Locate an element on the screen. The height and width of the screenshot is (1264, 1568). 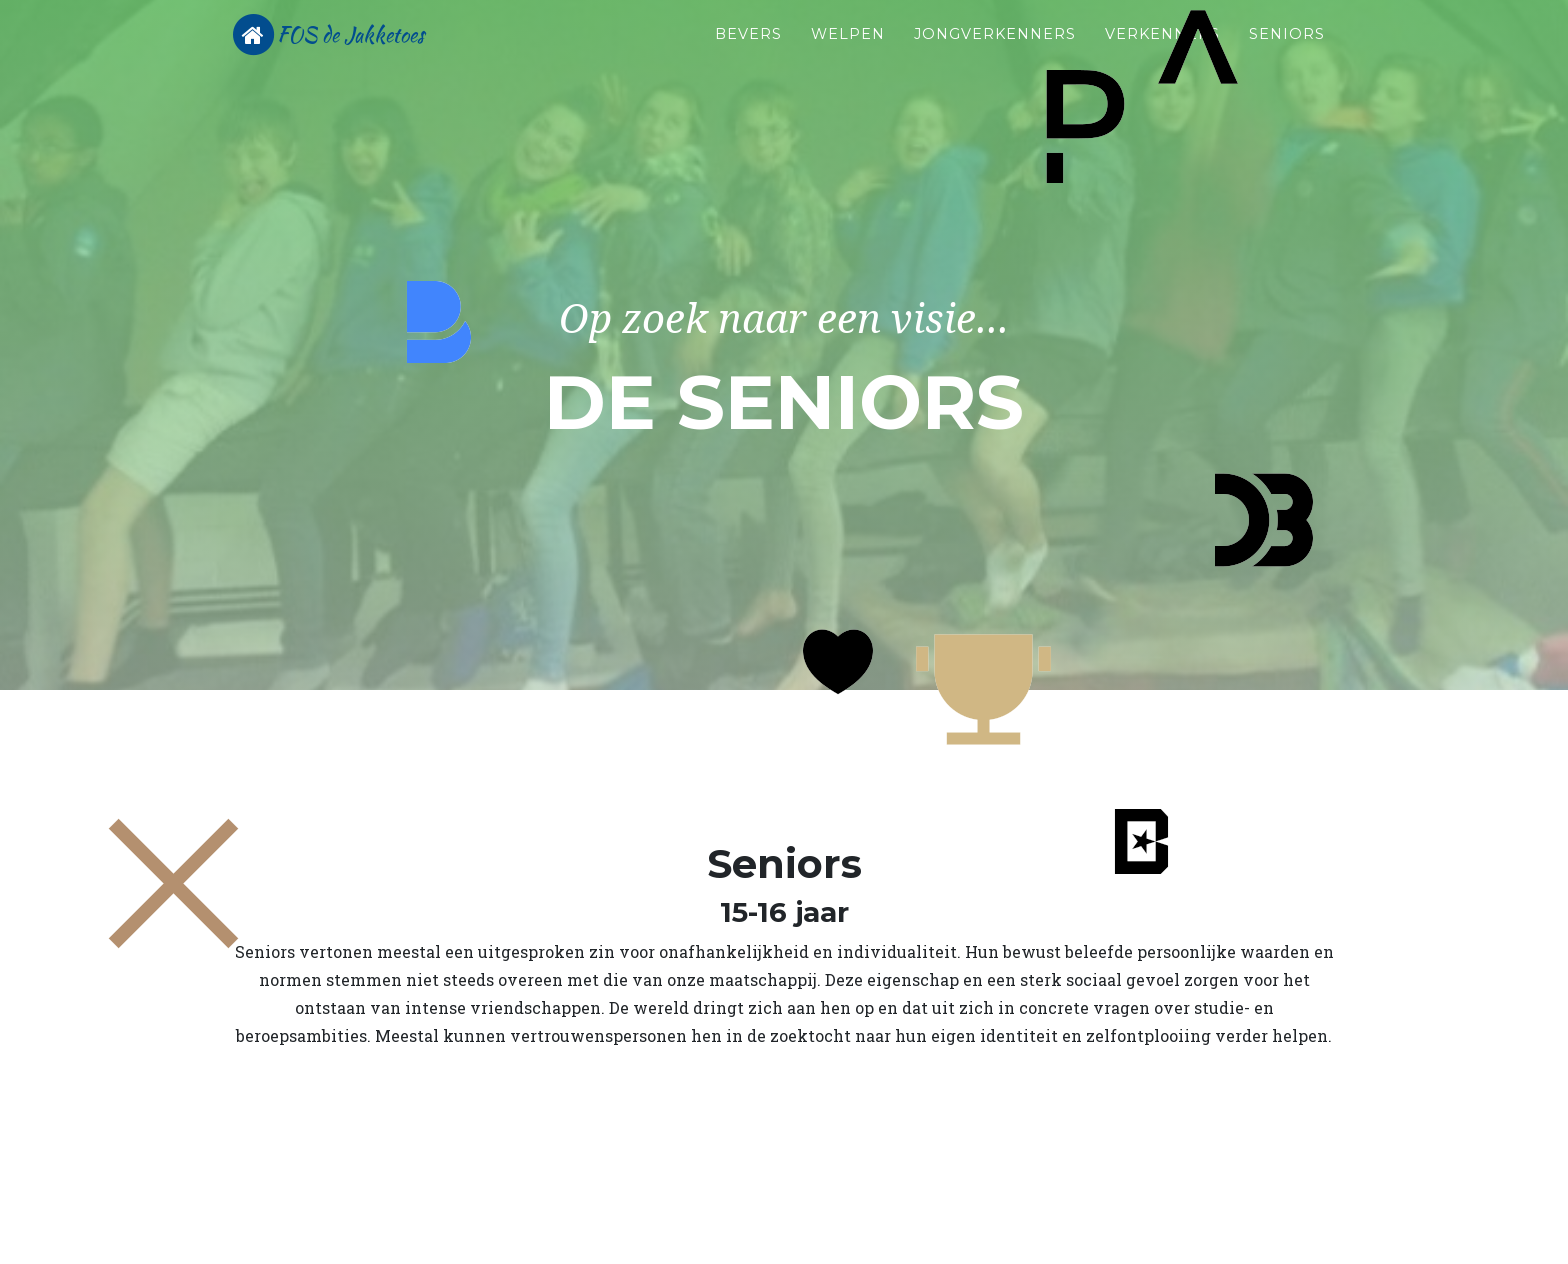
open beatstars music marketplace is located at coordinates (1141, 841).